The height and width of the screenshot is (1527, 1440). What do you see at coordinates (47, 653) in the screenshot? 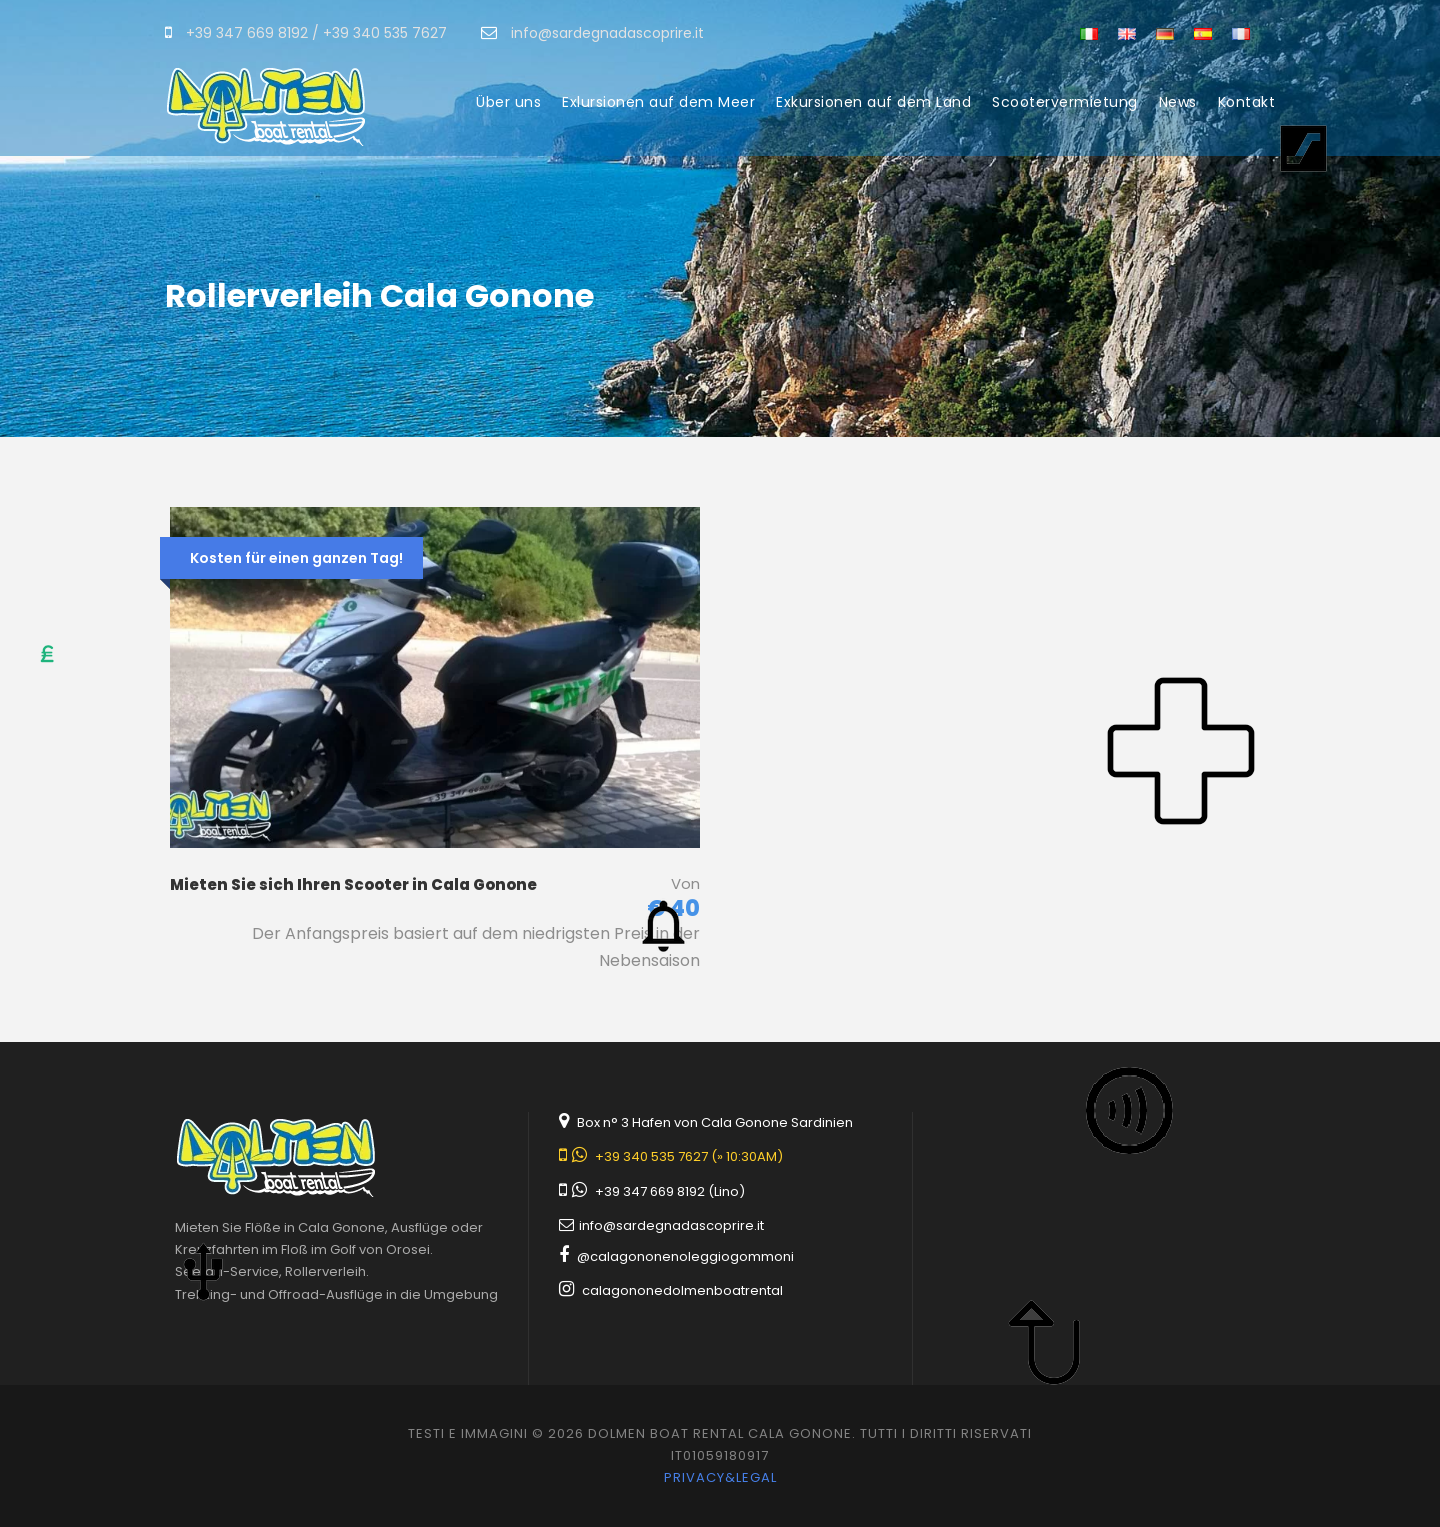
I see `indicates price or amount in Turkish lira` at bounding box center [47, 653].